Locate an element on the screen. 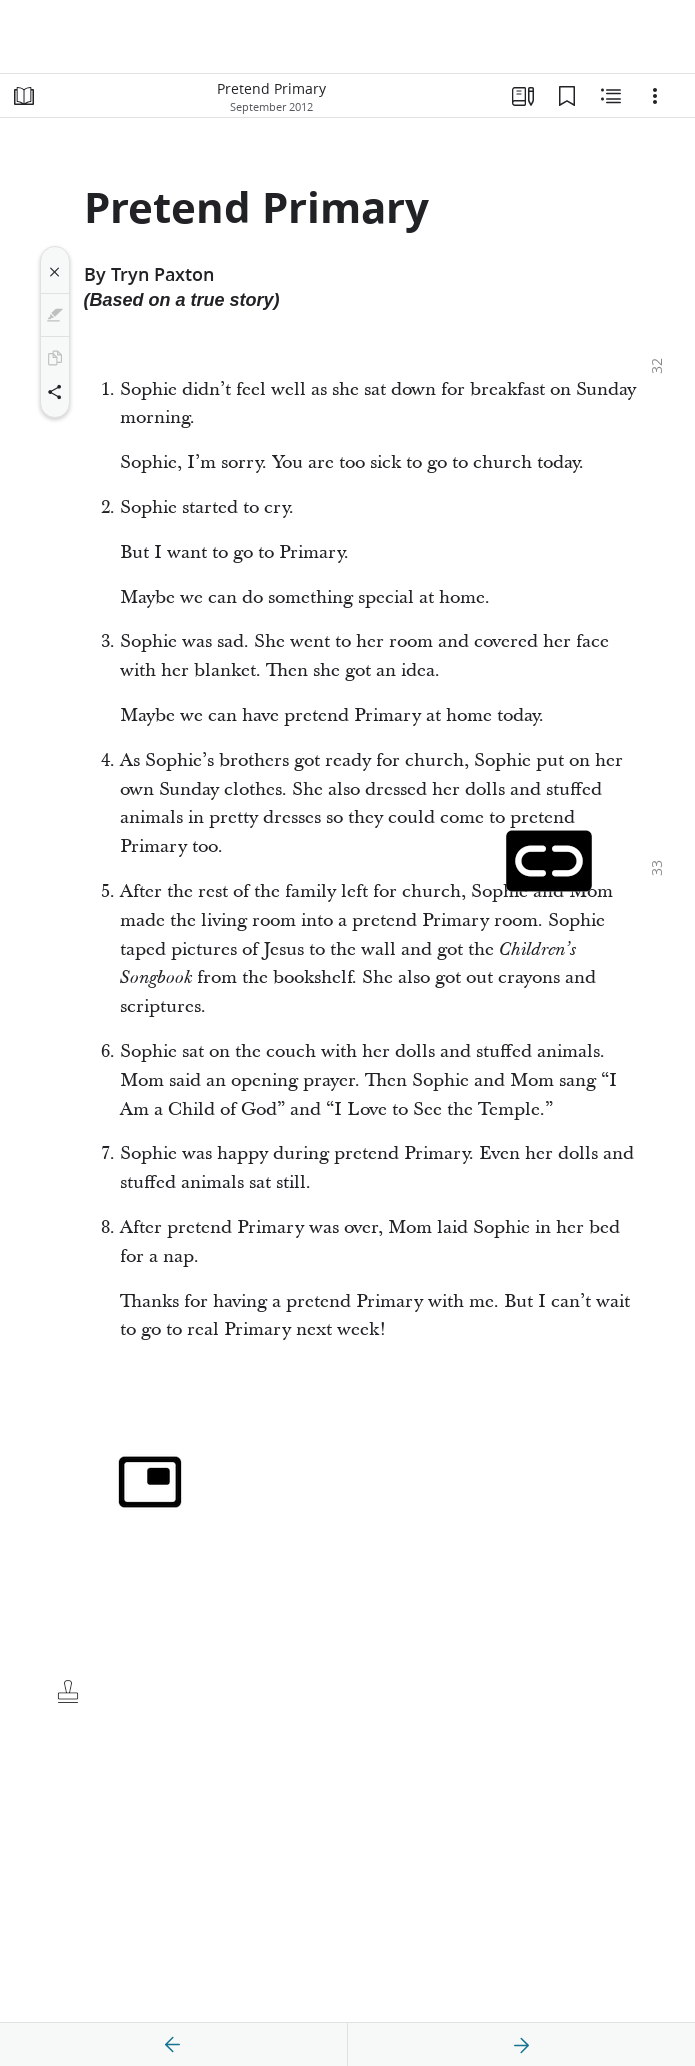 The height and width of the screenshot is (2066, 695). apply a stamp or seal to a document is located at coordinates (68, 1692).